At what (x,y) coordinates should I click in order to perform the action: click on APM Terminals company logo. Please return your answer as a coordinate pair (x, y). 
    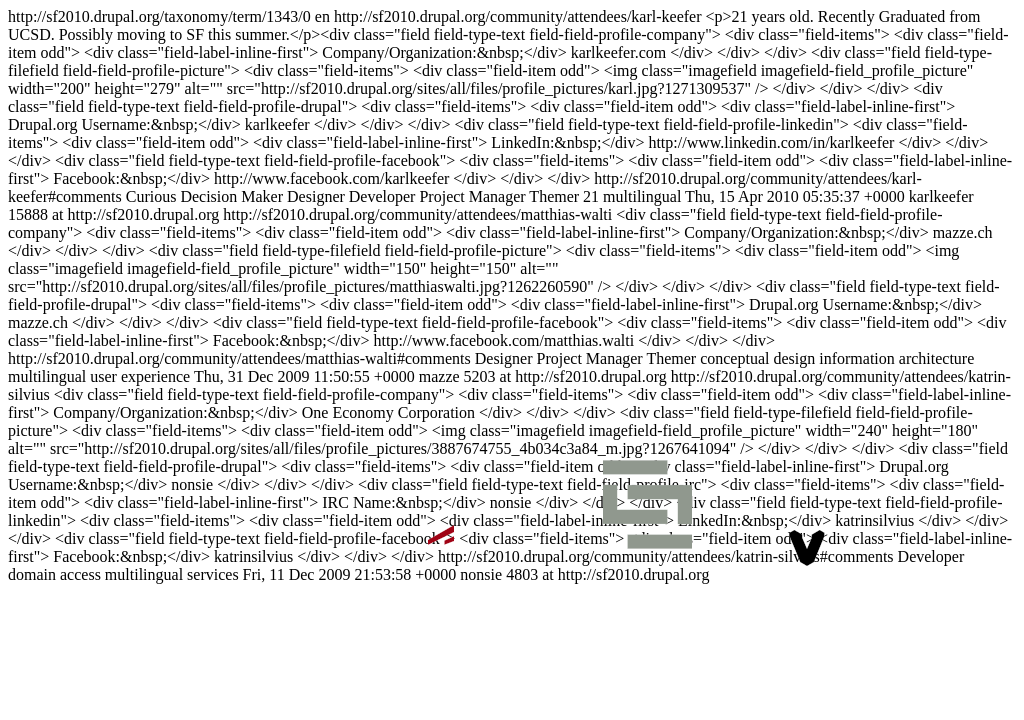
    Looking at the image, I should click on (441, 535).